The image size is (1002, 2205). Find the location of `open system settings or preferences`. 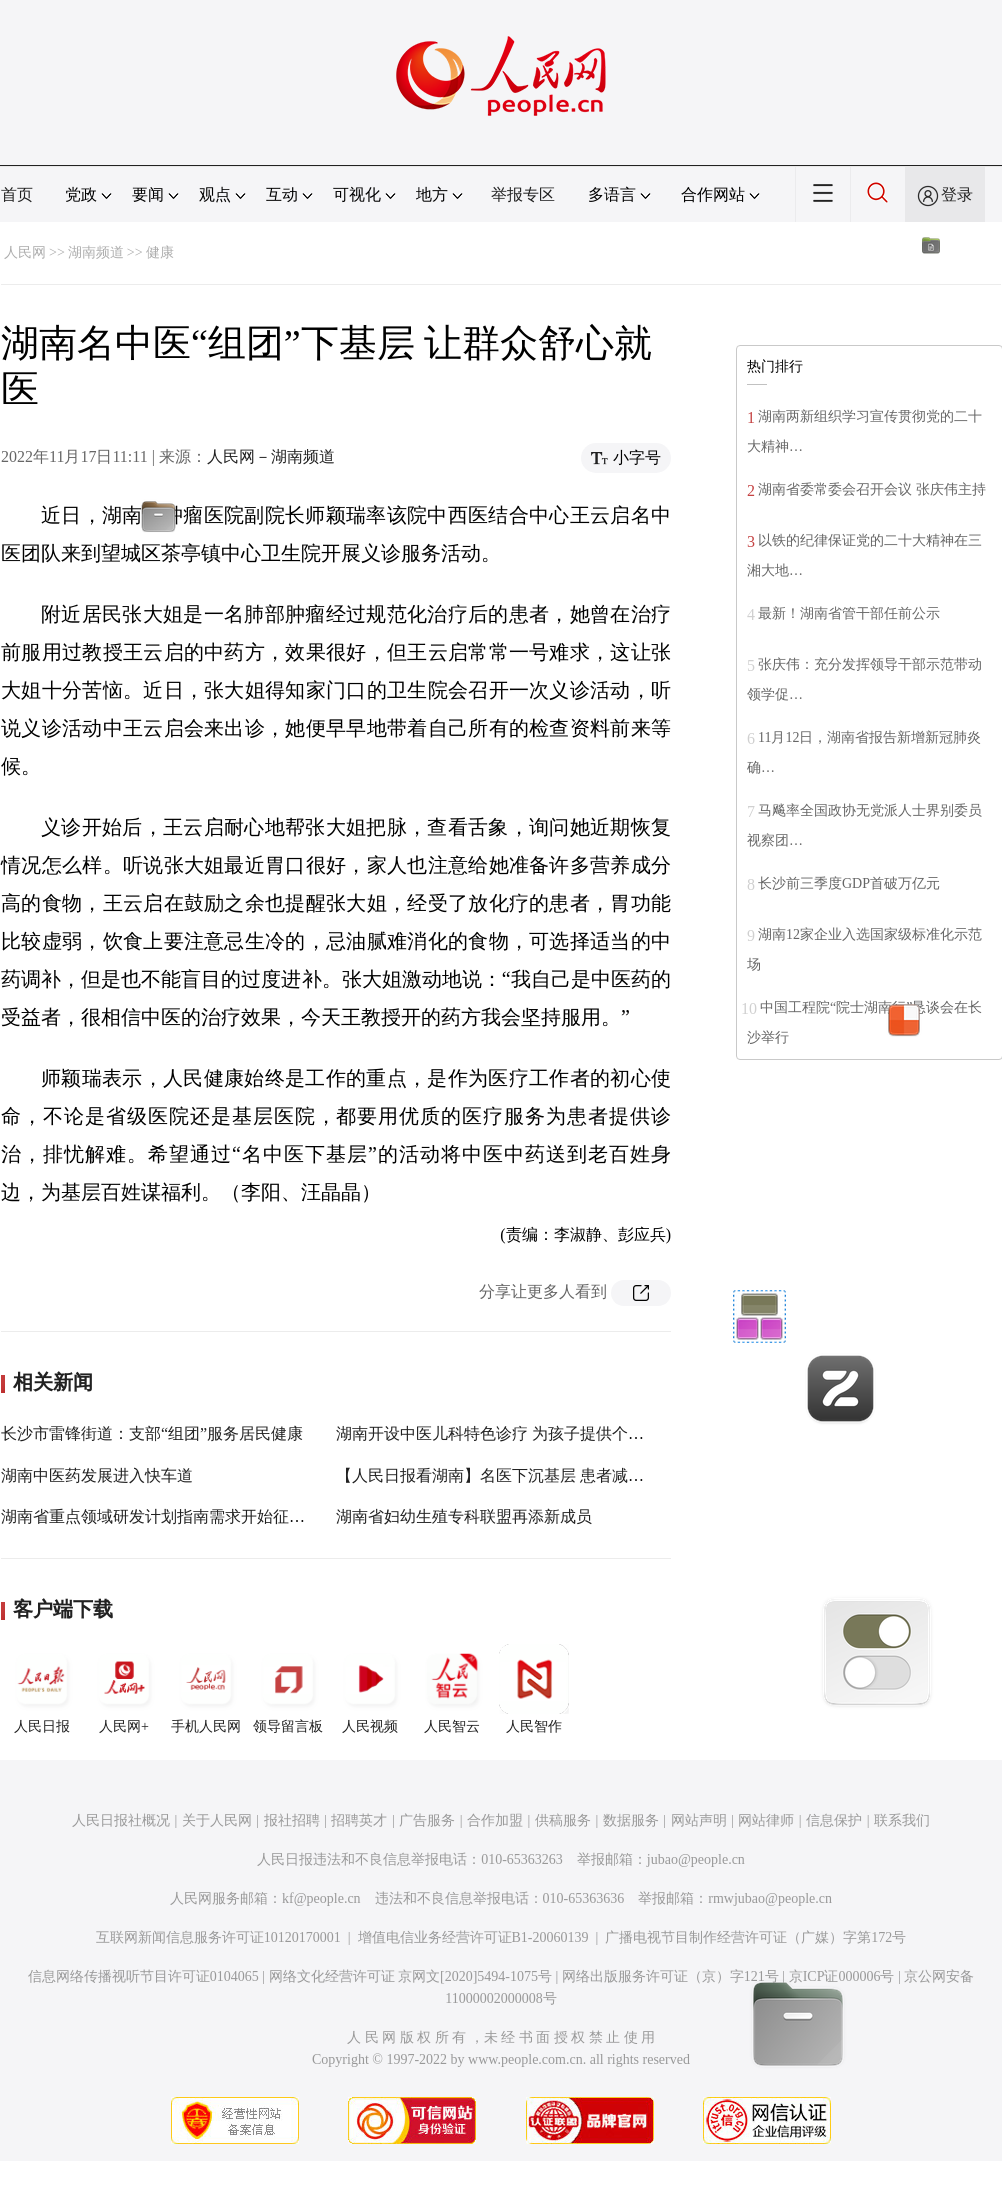

open system settings or preferences is located at coordinates (877, 1652).